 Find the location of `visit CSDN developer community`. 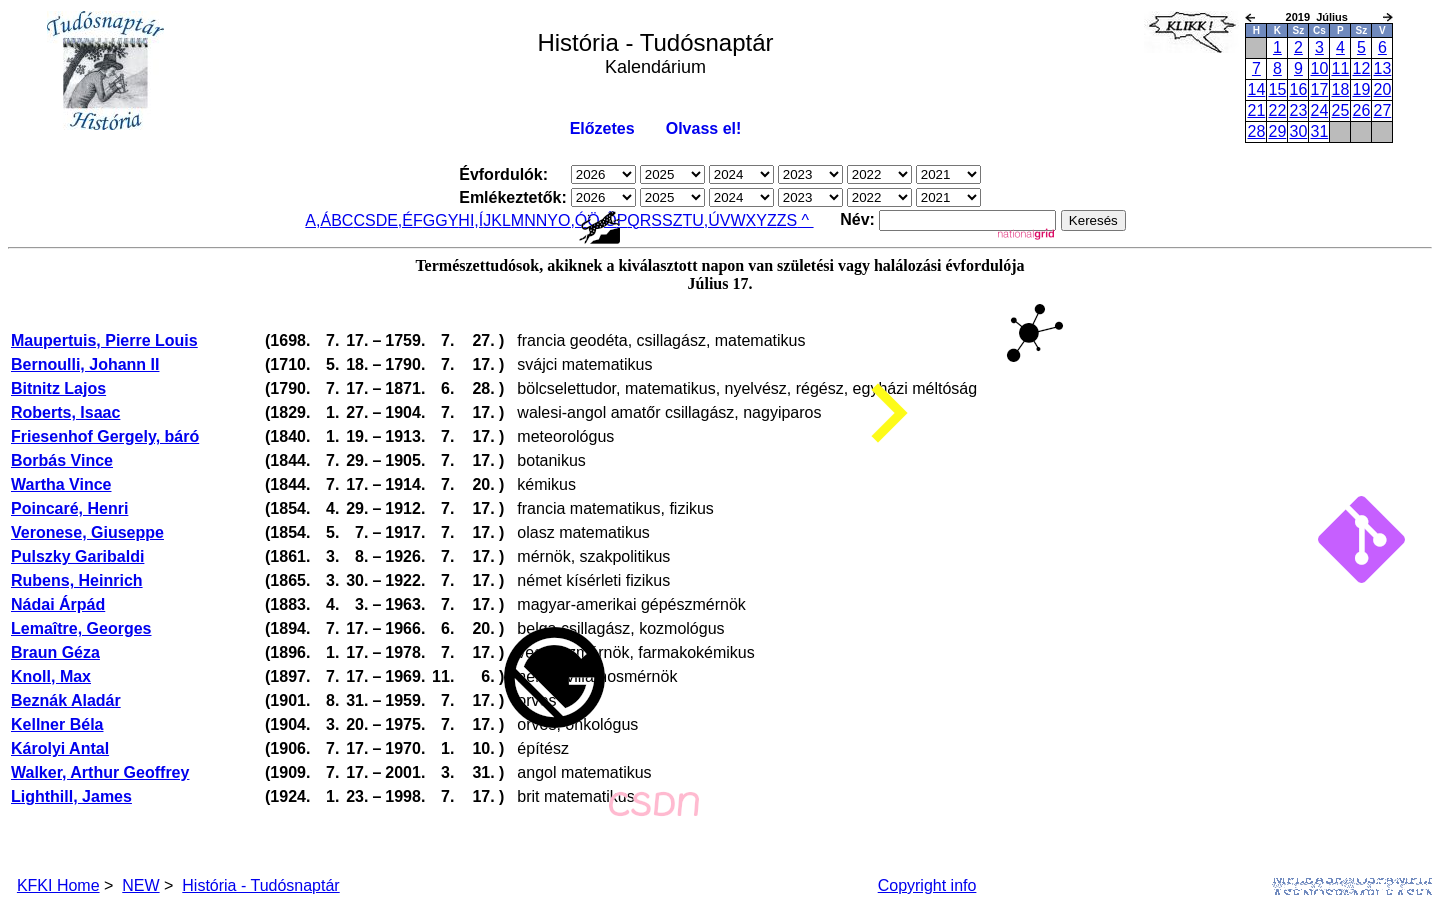

visit CSDN developer community is located at coordinates (654, 804).